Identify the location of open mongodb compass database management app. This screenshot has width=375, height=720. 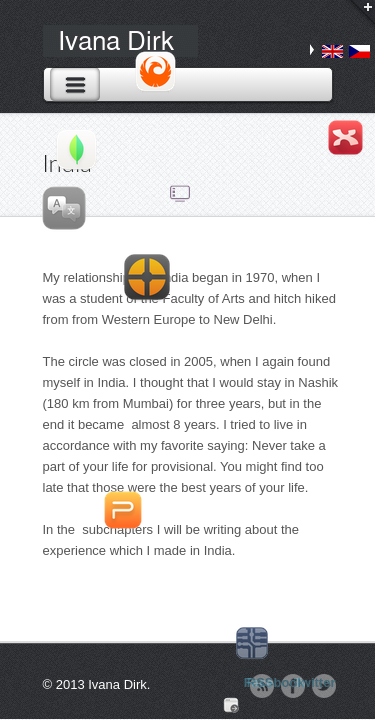
(76, 149).